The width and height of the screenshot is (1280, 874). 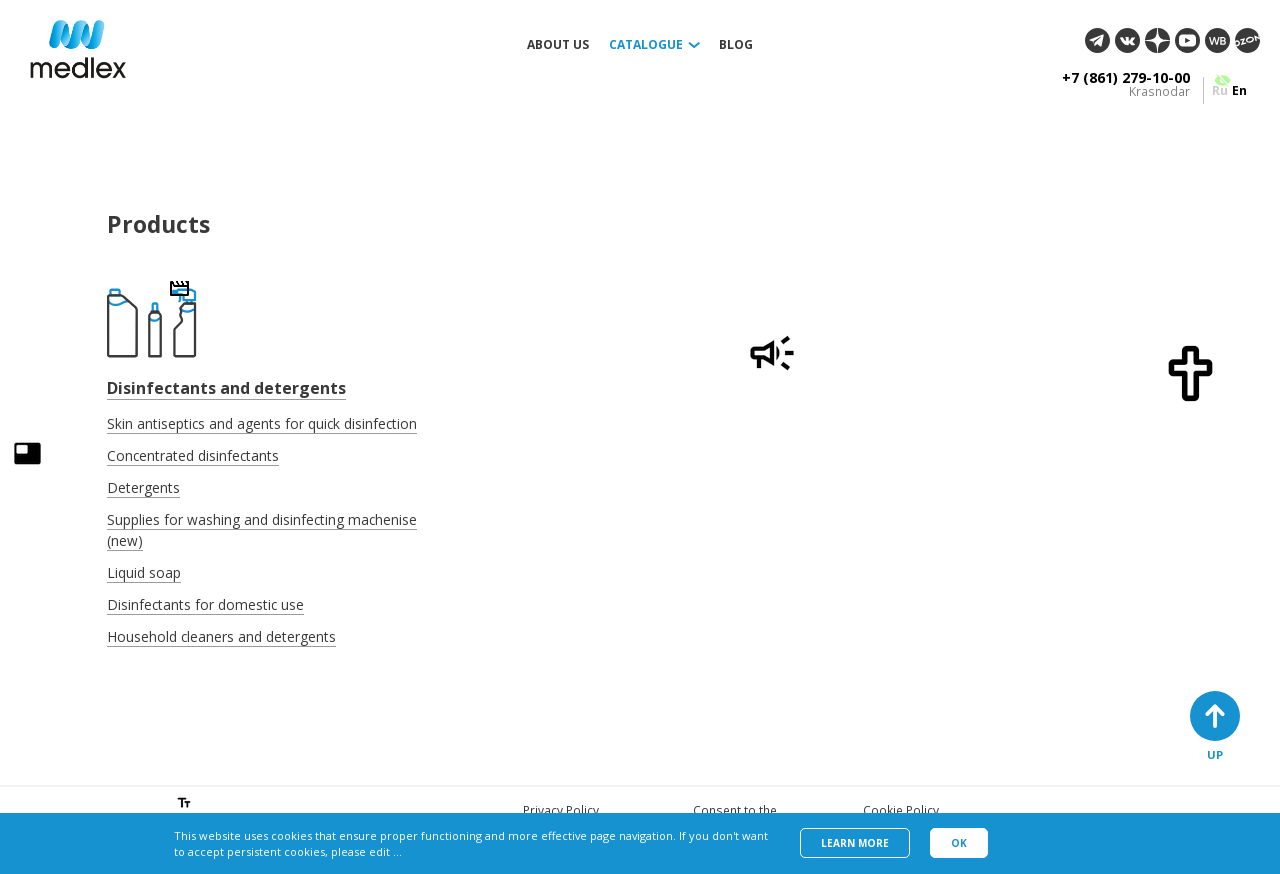 I want to click on hide password or sensitive content, so click(x=1222, y=80).